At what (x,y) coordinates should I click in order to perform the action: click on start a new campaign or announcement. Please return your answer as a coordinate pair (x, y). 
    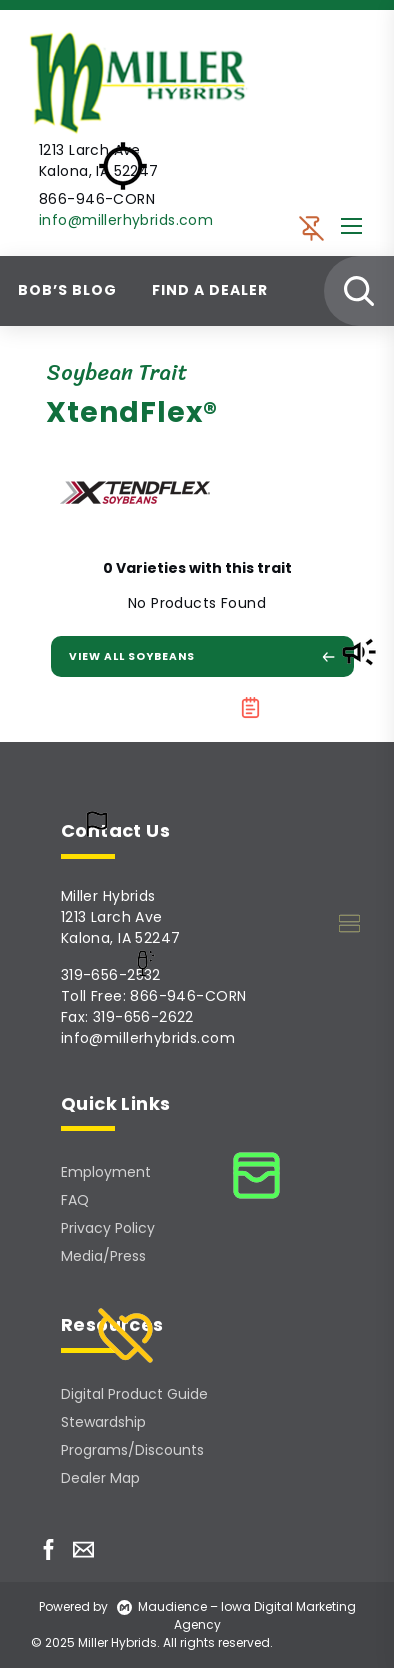
    Looking at the image, I should click on (359, 652).